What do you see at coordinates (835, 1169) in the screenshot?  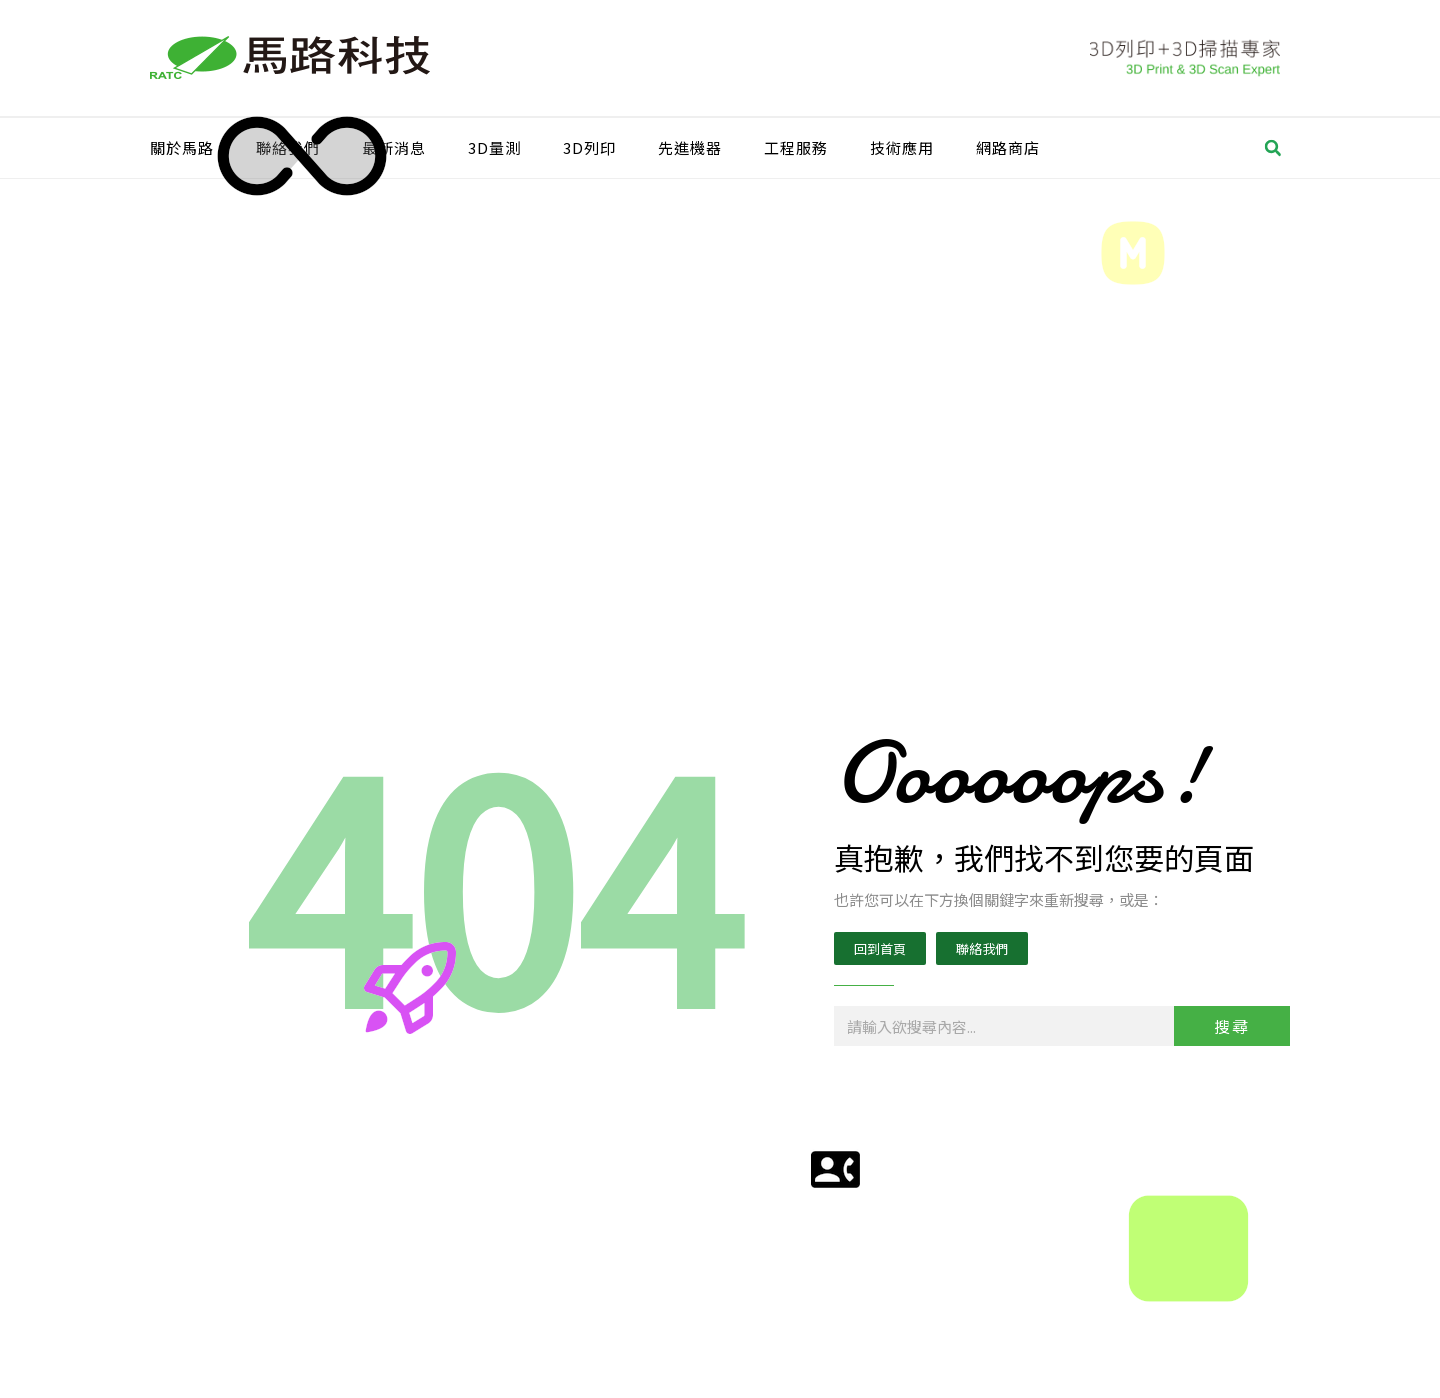 I see `view contact's phone number` at bounding box center [835, 1169].